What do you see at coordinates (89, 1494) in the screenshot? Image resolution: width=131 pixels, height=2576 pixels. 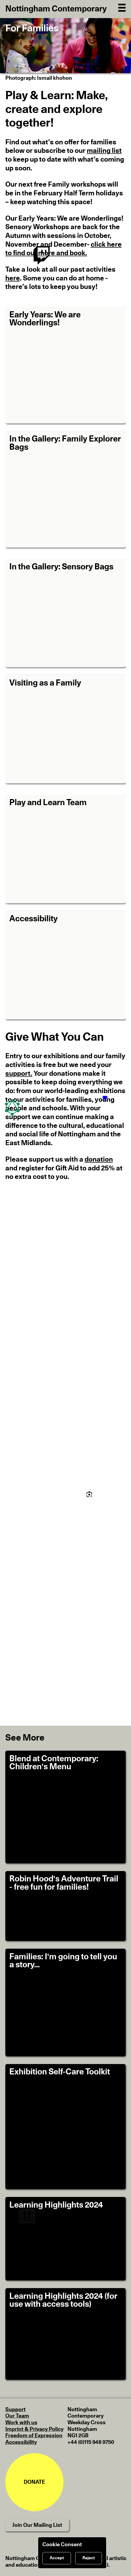 I see `open google lens to search with your camera` at bounding box center [89, 1494].